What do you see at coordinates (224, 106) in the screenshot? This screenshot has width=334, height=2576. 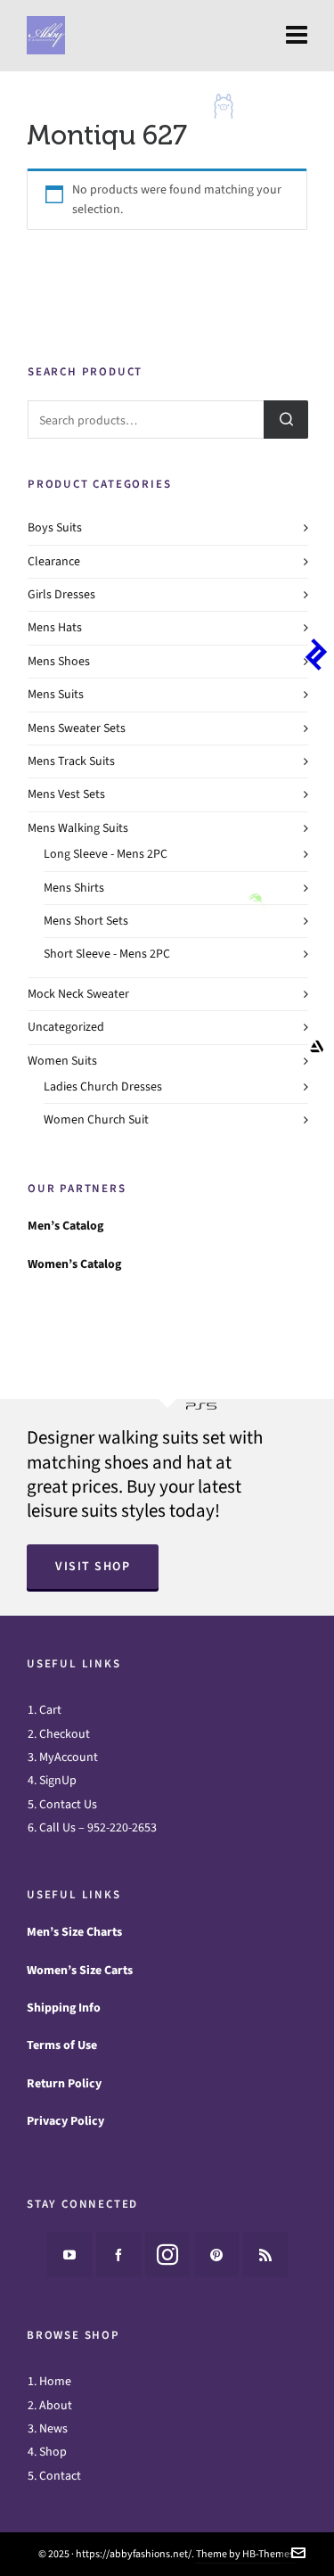 I see `open the Ollama application` at bounding box center [224, 106].